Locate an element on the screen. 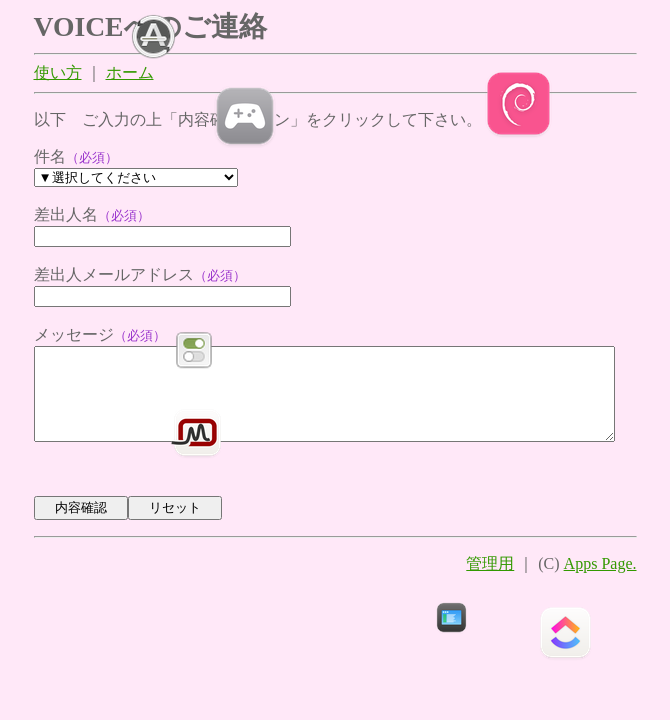 This screenshot has width=670, height=720. check for available system updates is located at coordinates (153, 36).